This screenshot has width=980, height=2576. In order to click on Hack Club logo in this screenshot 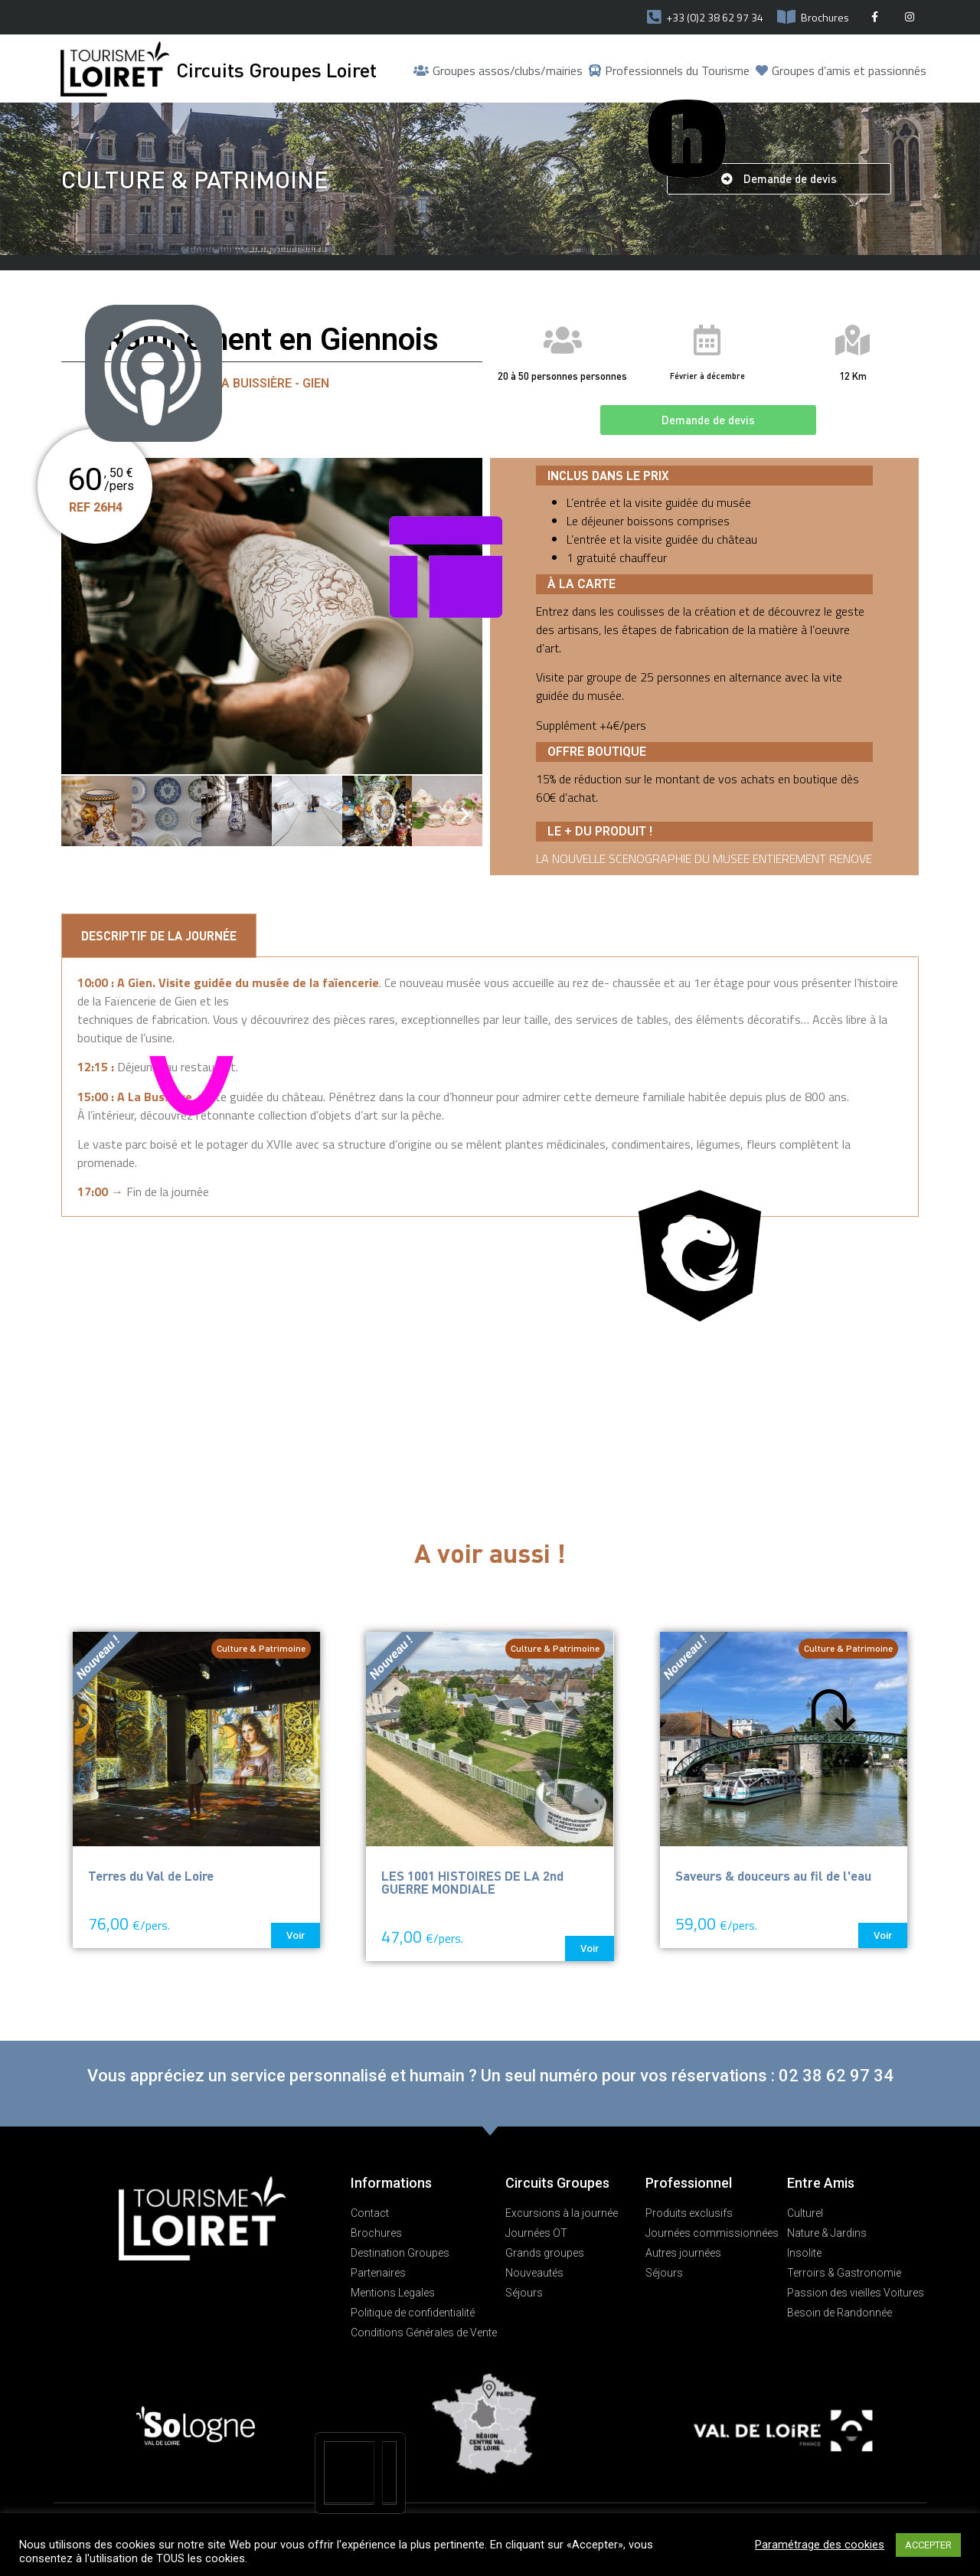, I will do `click(687, 139)`.